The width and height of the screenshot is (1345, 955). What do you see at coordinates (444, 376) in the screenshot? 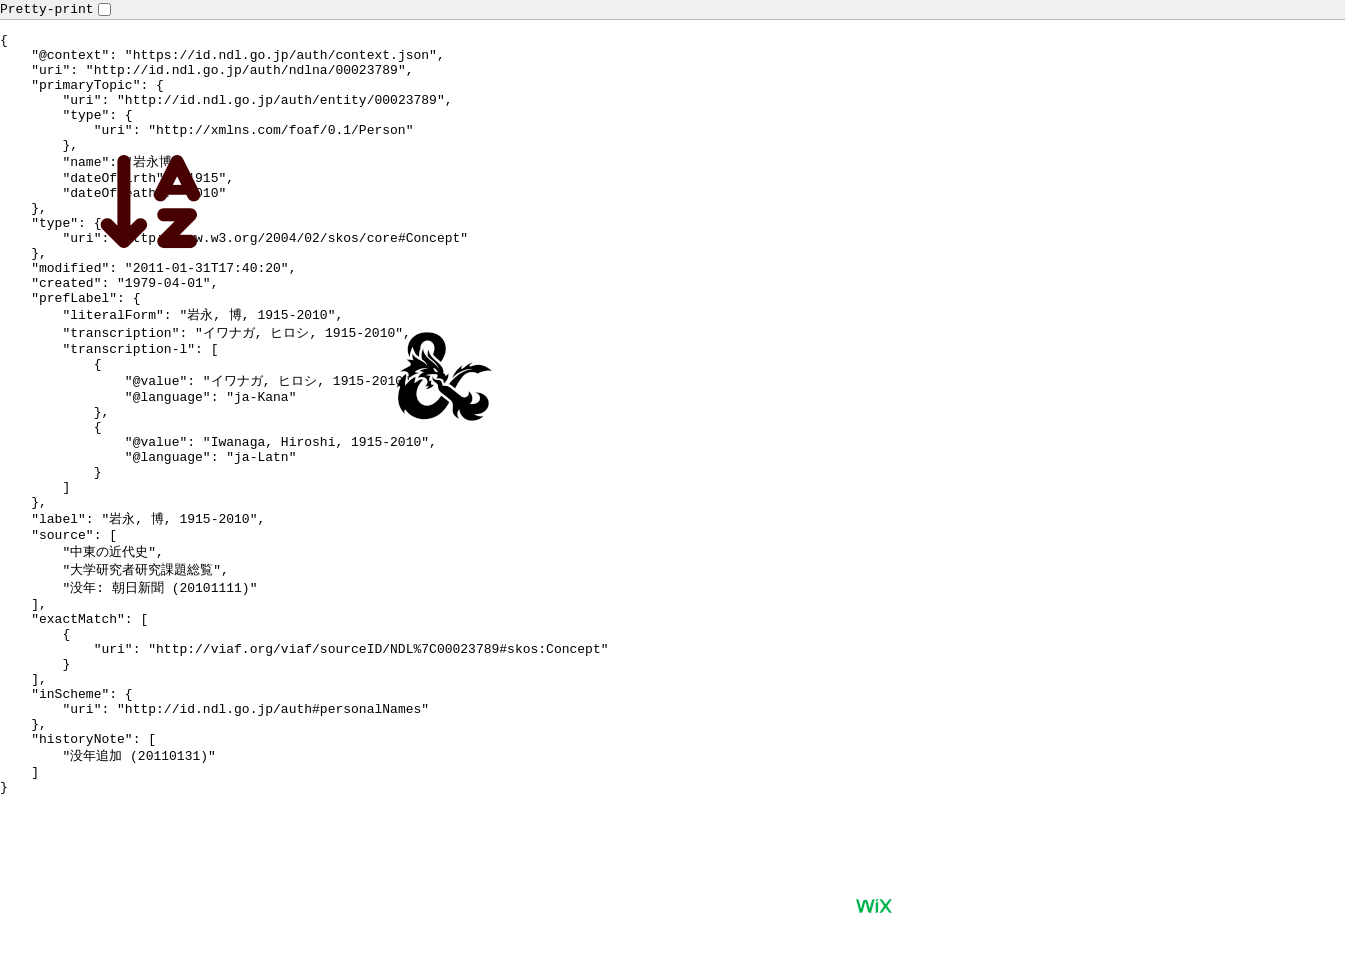
I see `Dungeons & Dragons official logo` at bounding box center [444, 376].